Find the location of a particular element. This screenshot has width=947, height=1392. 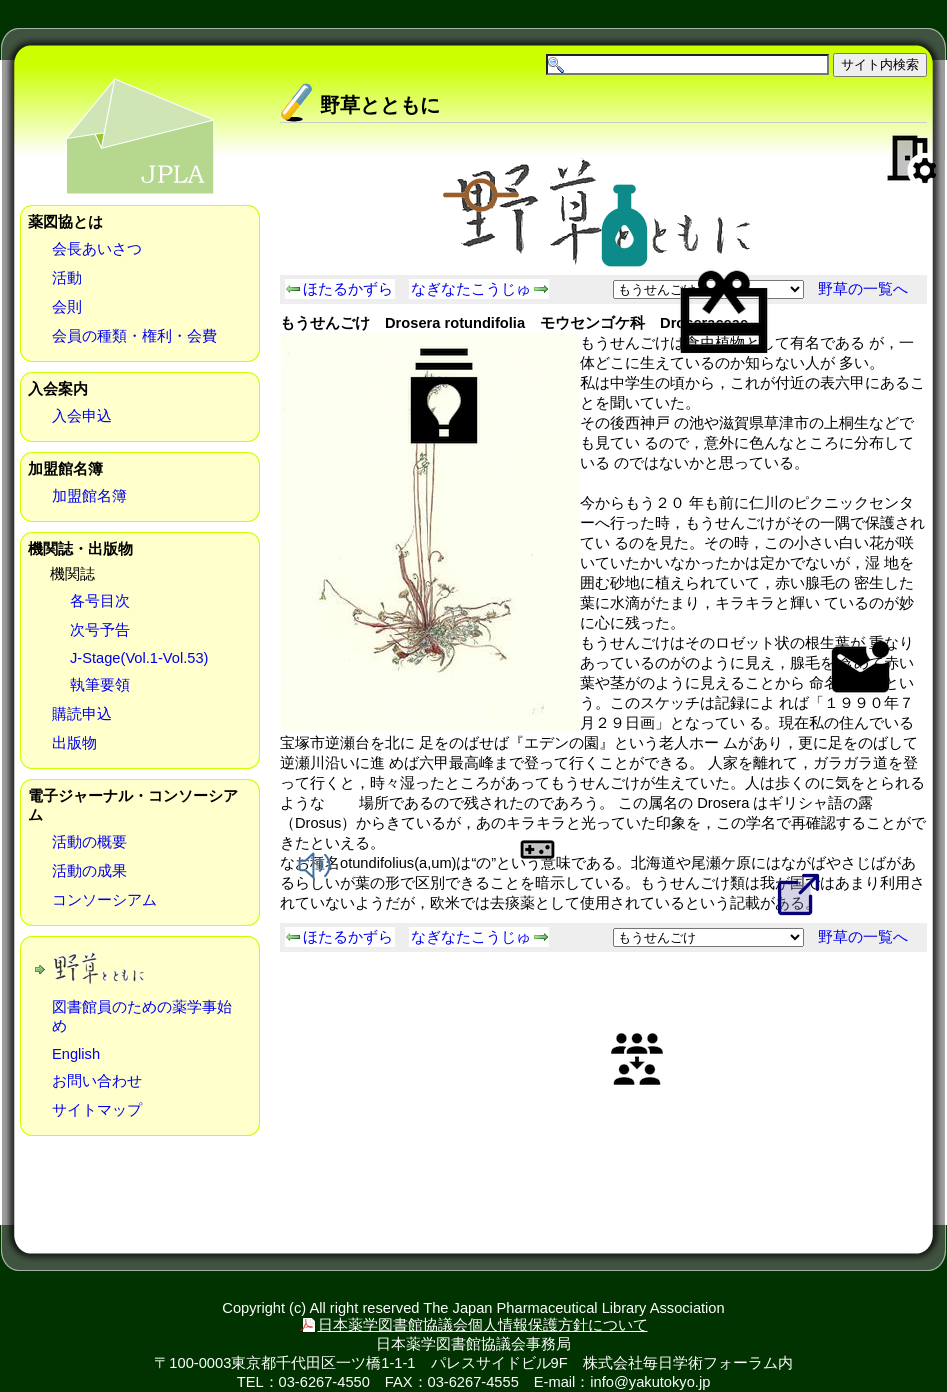

adjust room or space preferences is located at coordinates (910, 158).